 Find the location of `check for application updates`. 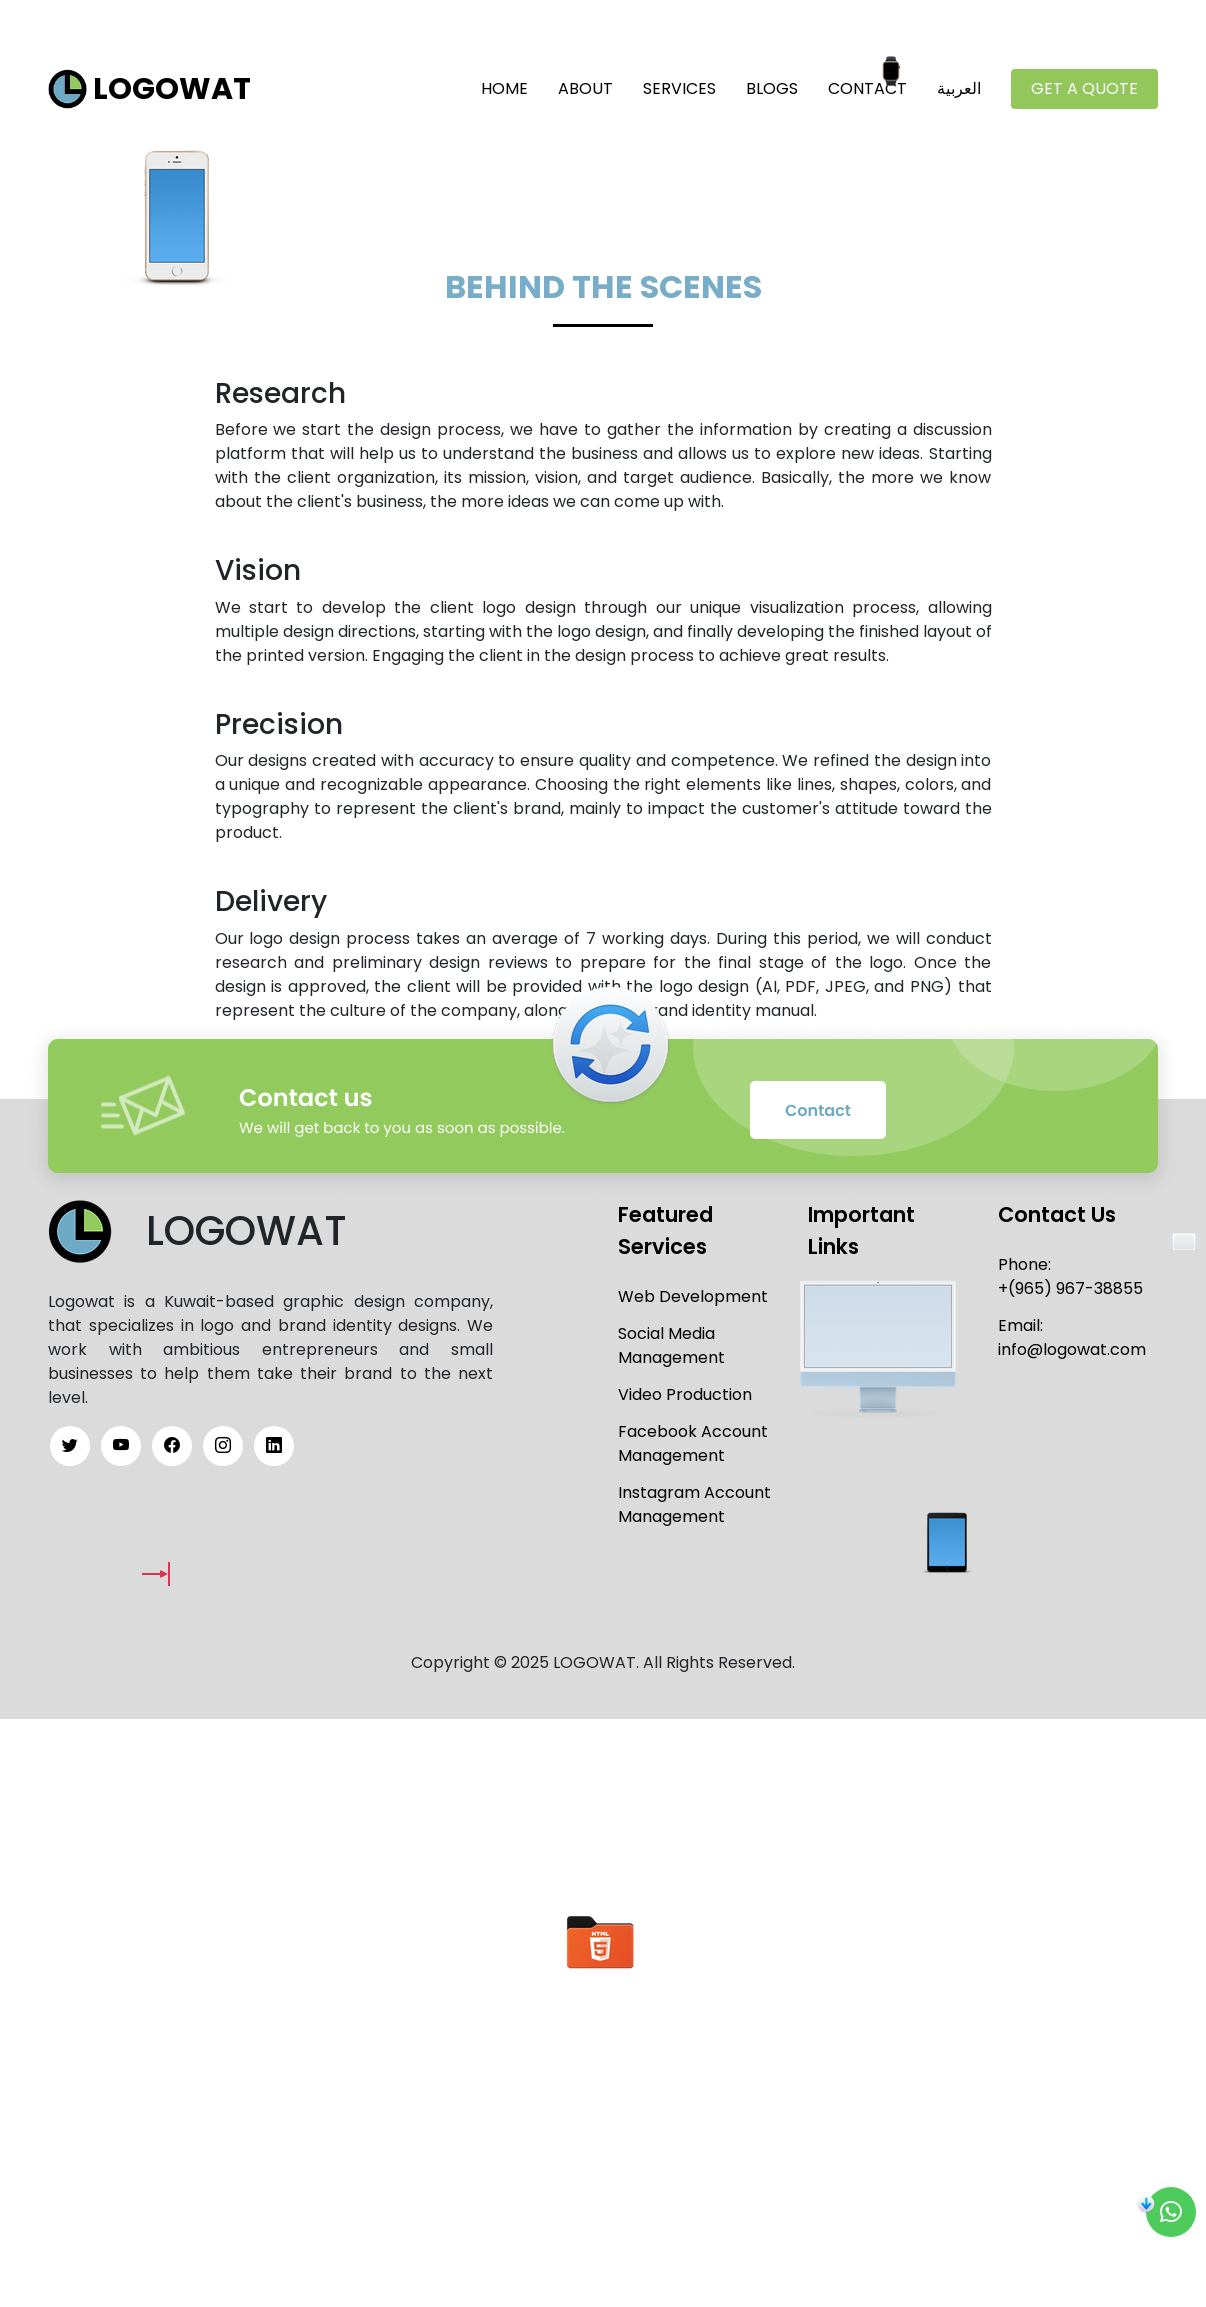

check for application updates is located at coordinates (610, 1044).